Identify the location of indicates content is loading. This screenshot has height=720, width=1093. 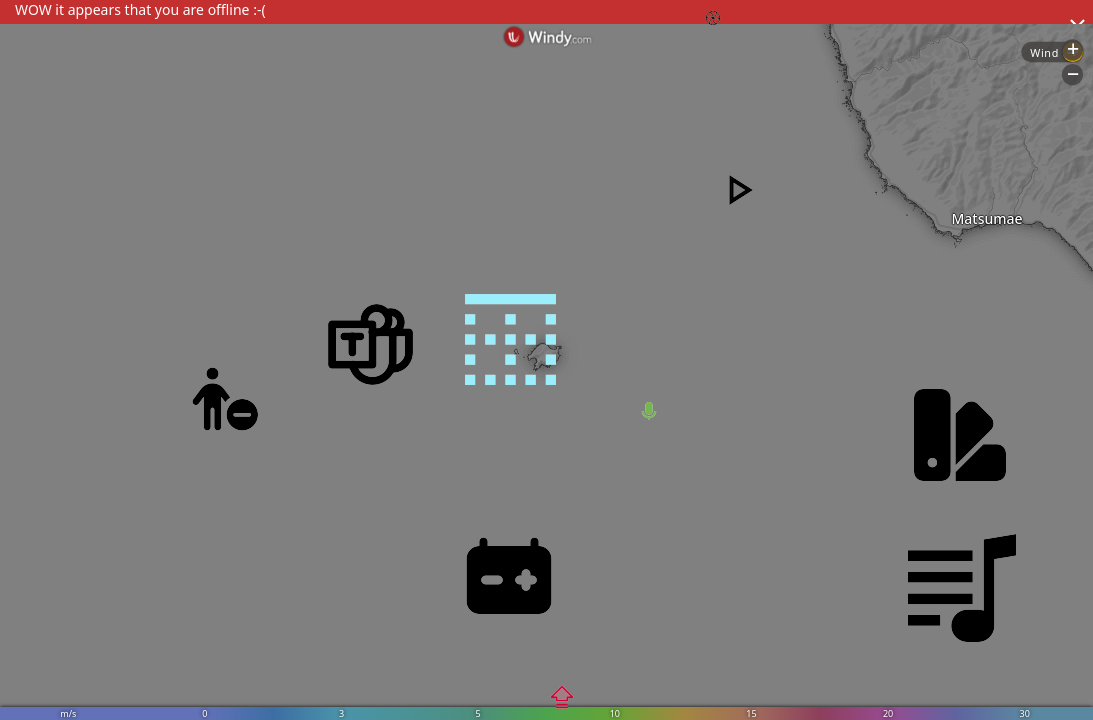
(713, 18).